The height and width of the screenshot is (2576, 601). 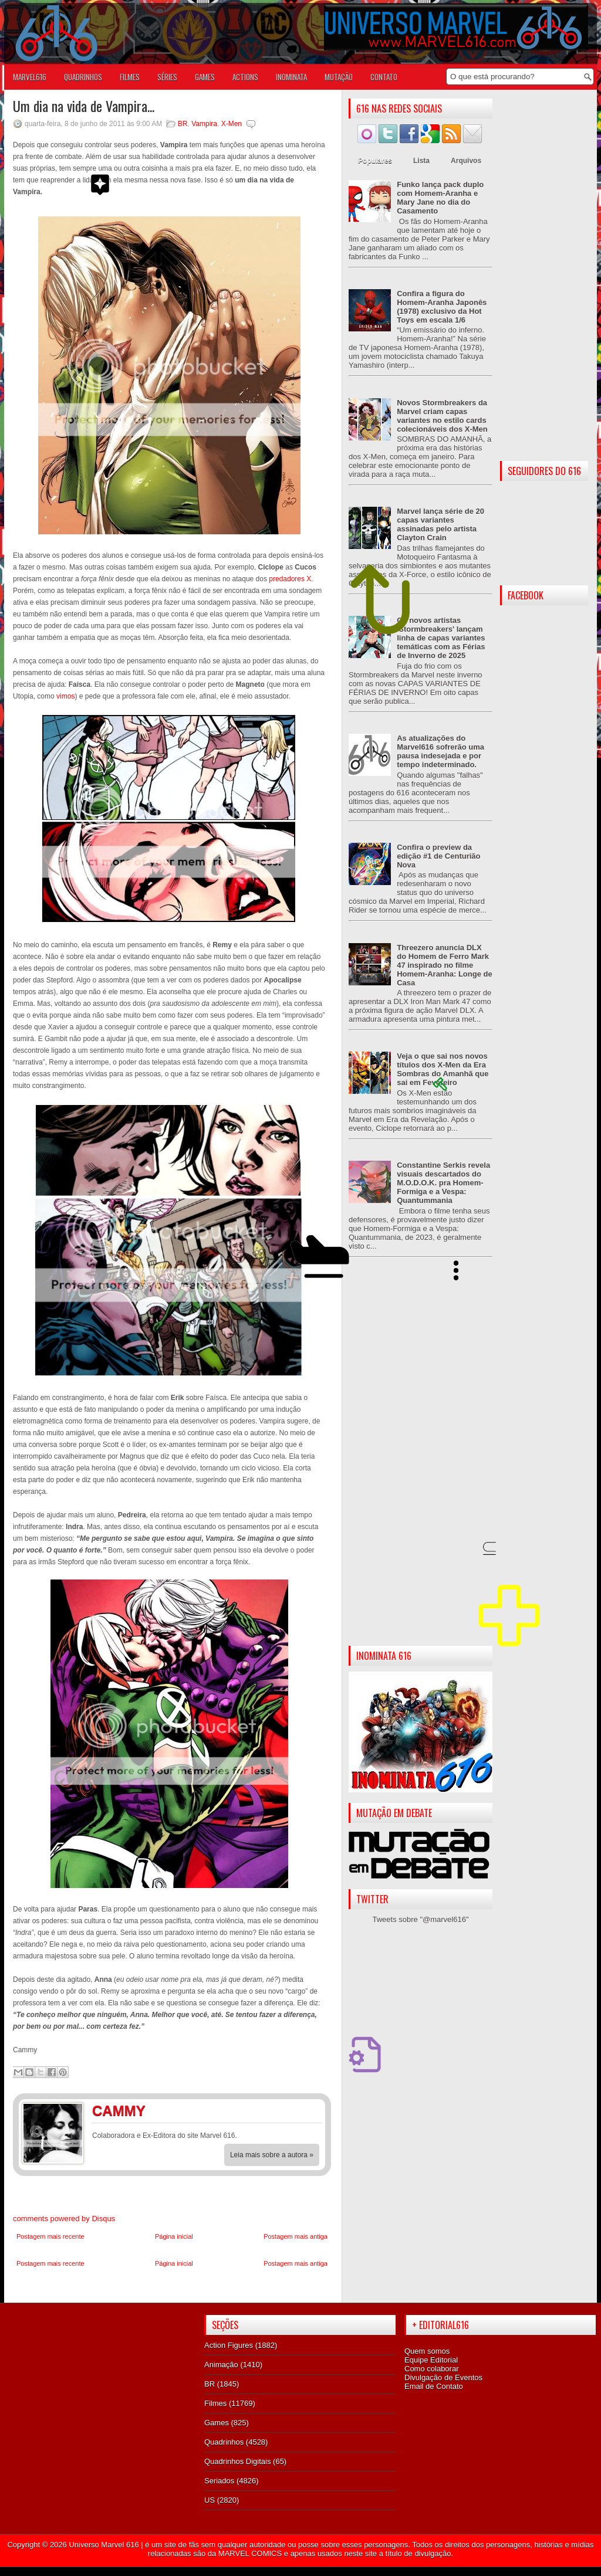 I want to click on open additional options menu, so click(x=456, y=1270).